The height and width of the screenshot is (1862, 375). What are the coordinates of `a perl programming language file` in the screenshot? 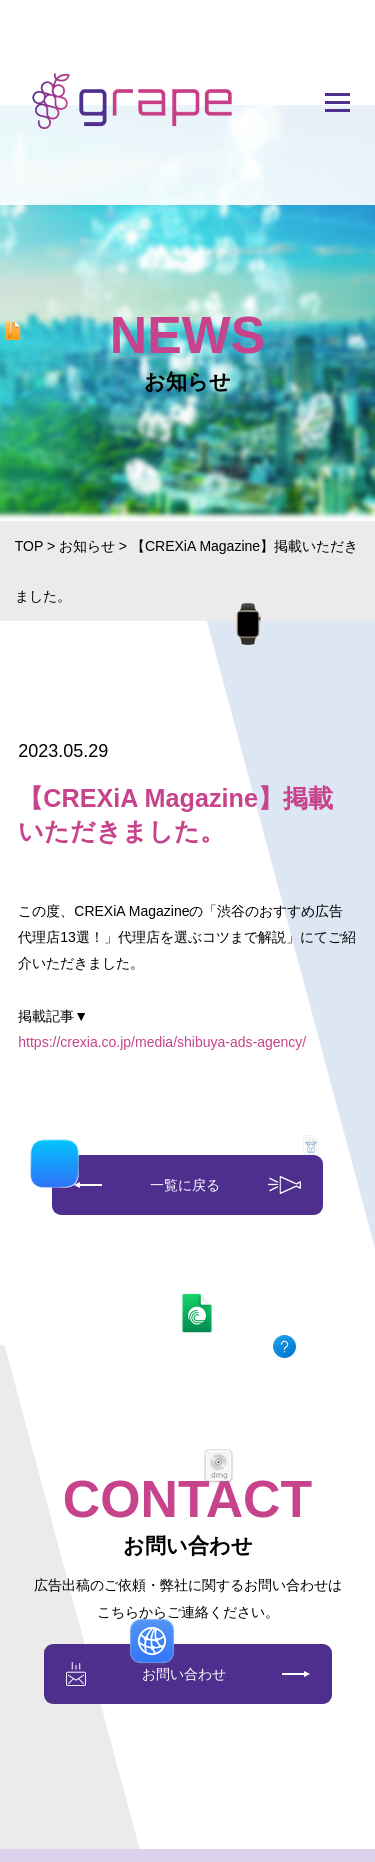 It's located at (311, 1145).